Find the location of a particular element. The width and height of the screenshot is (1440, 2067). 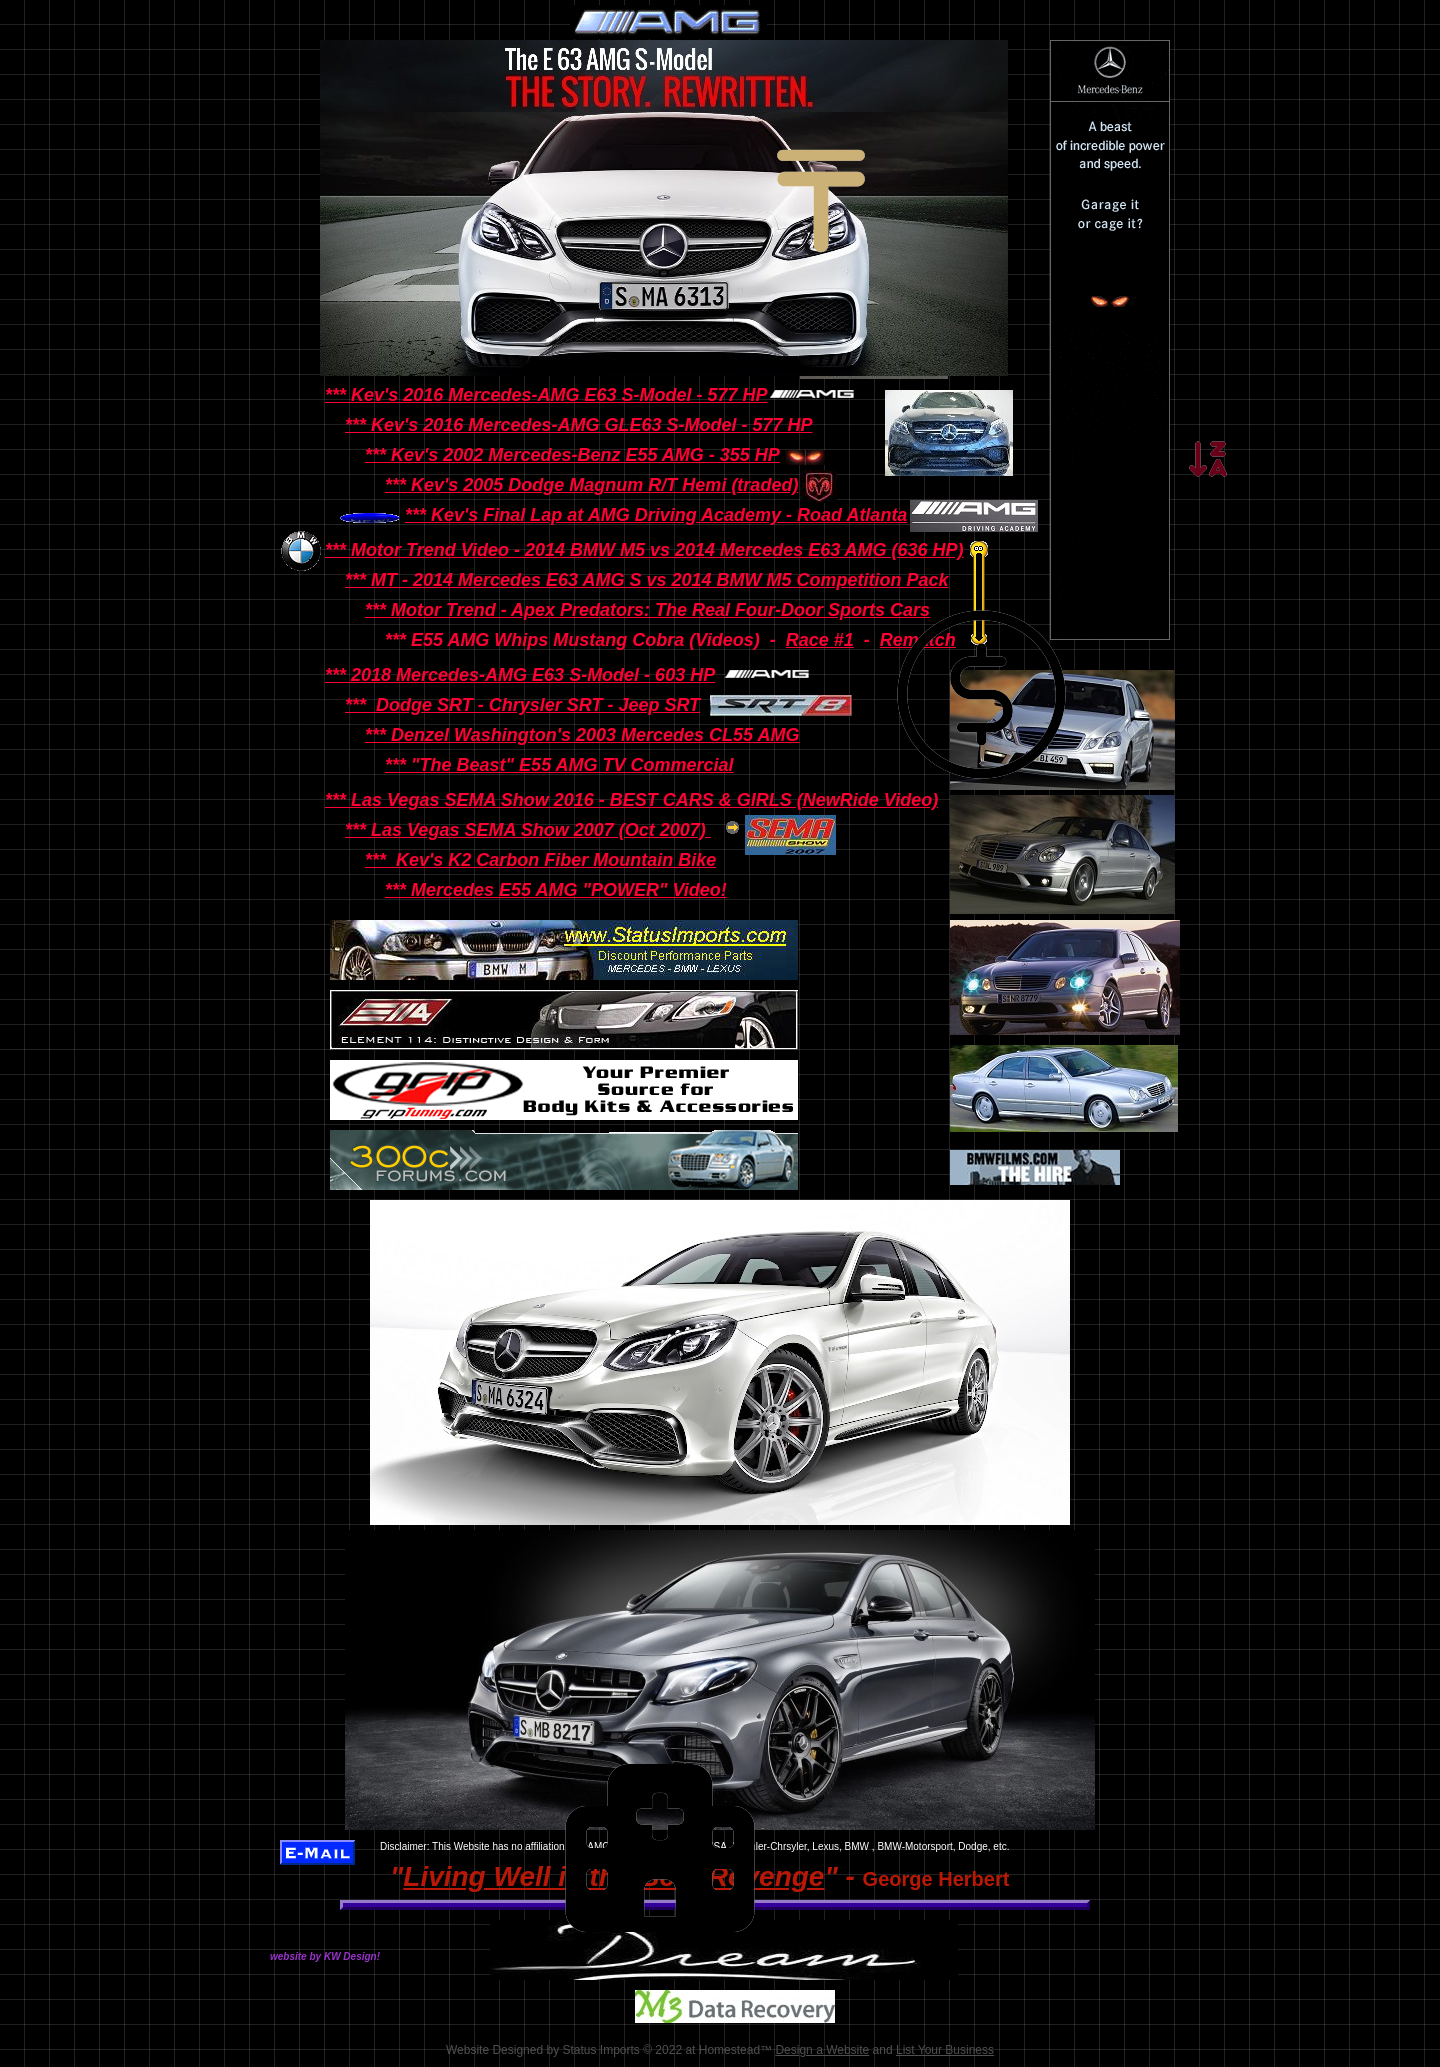

view account balance or financial summary is located at coordinates (981, 694).